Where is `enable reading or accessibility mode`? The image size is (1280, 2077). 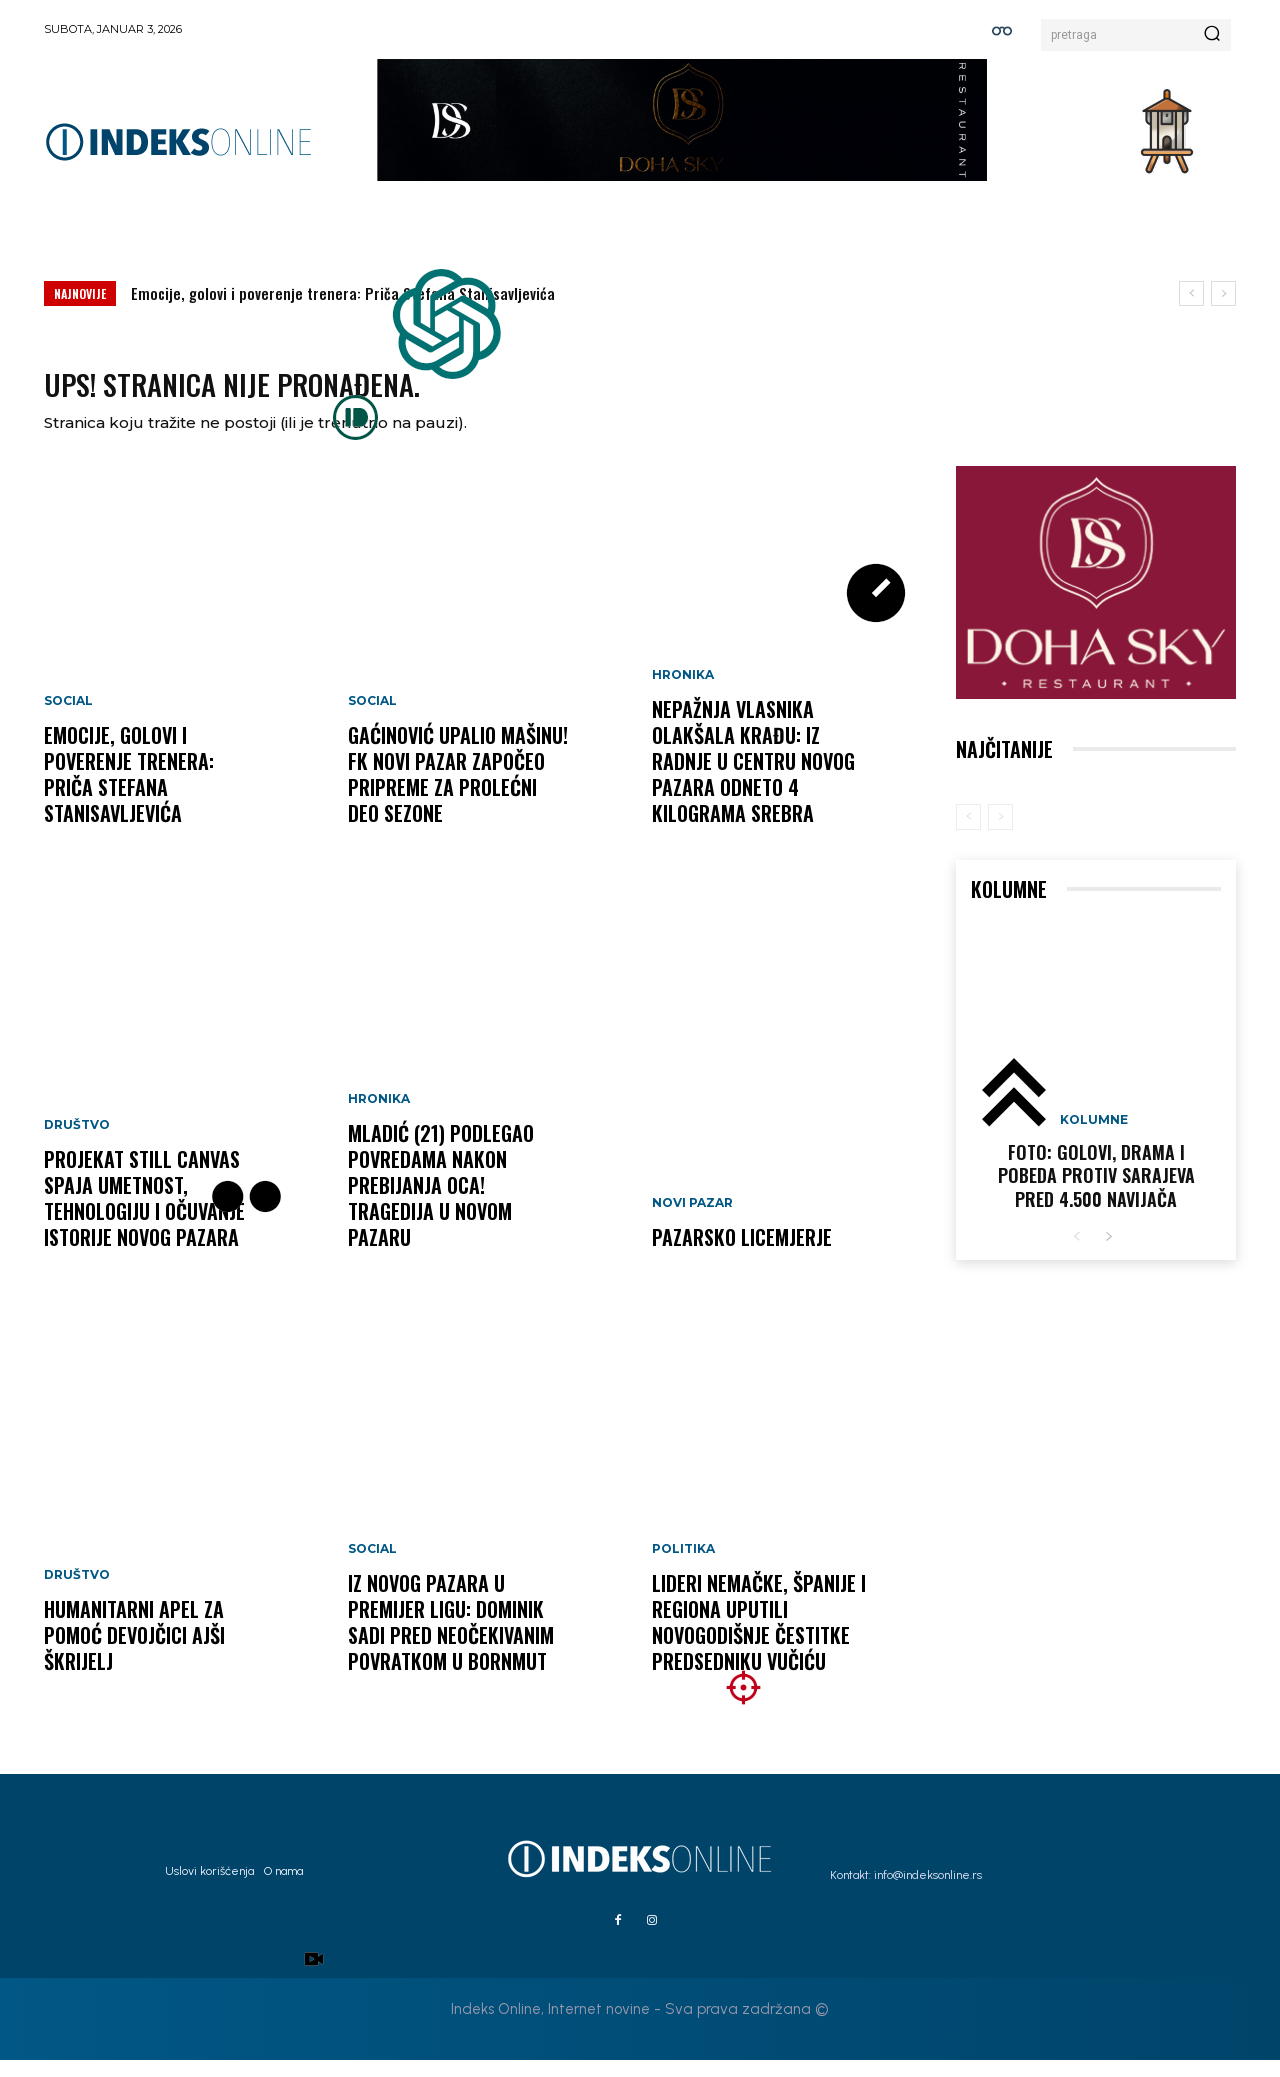
enable reading or accessibility mode is located at coordinates (1002, 31).